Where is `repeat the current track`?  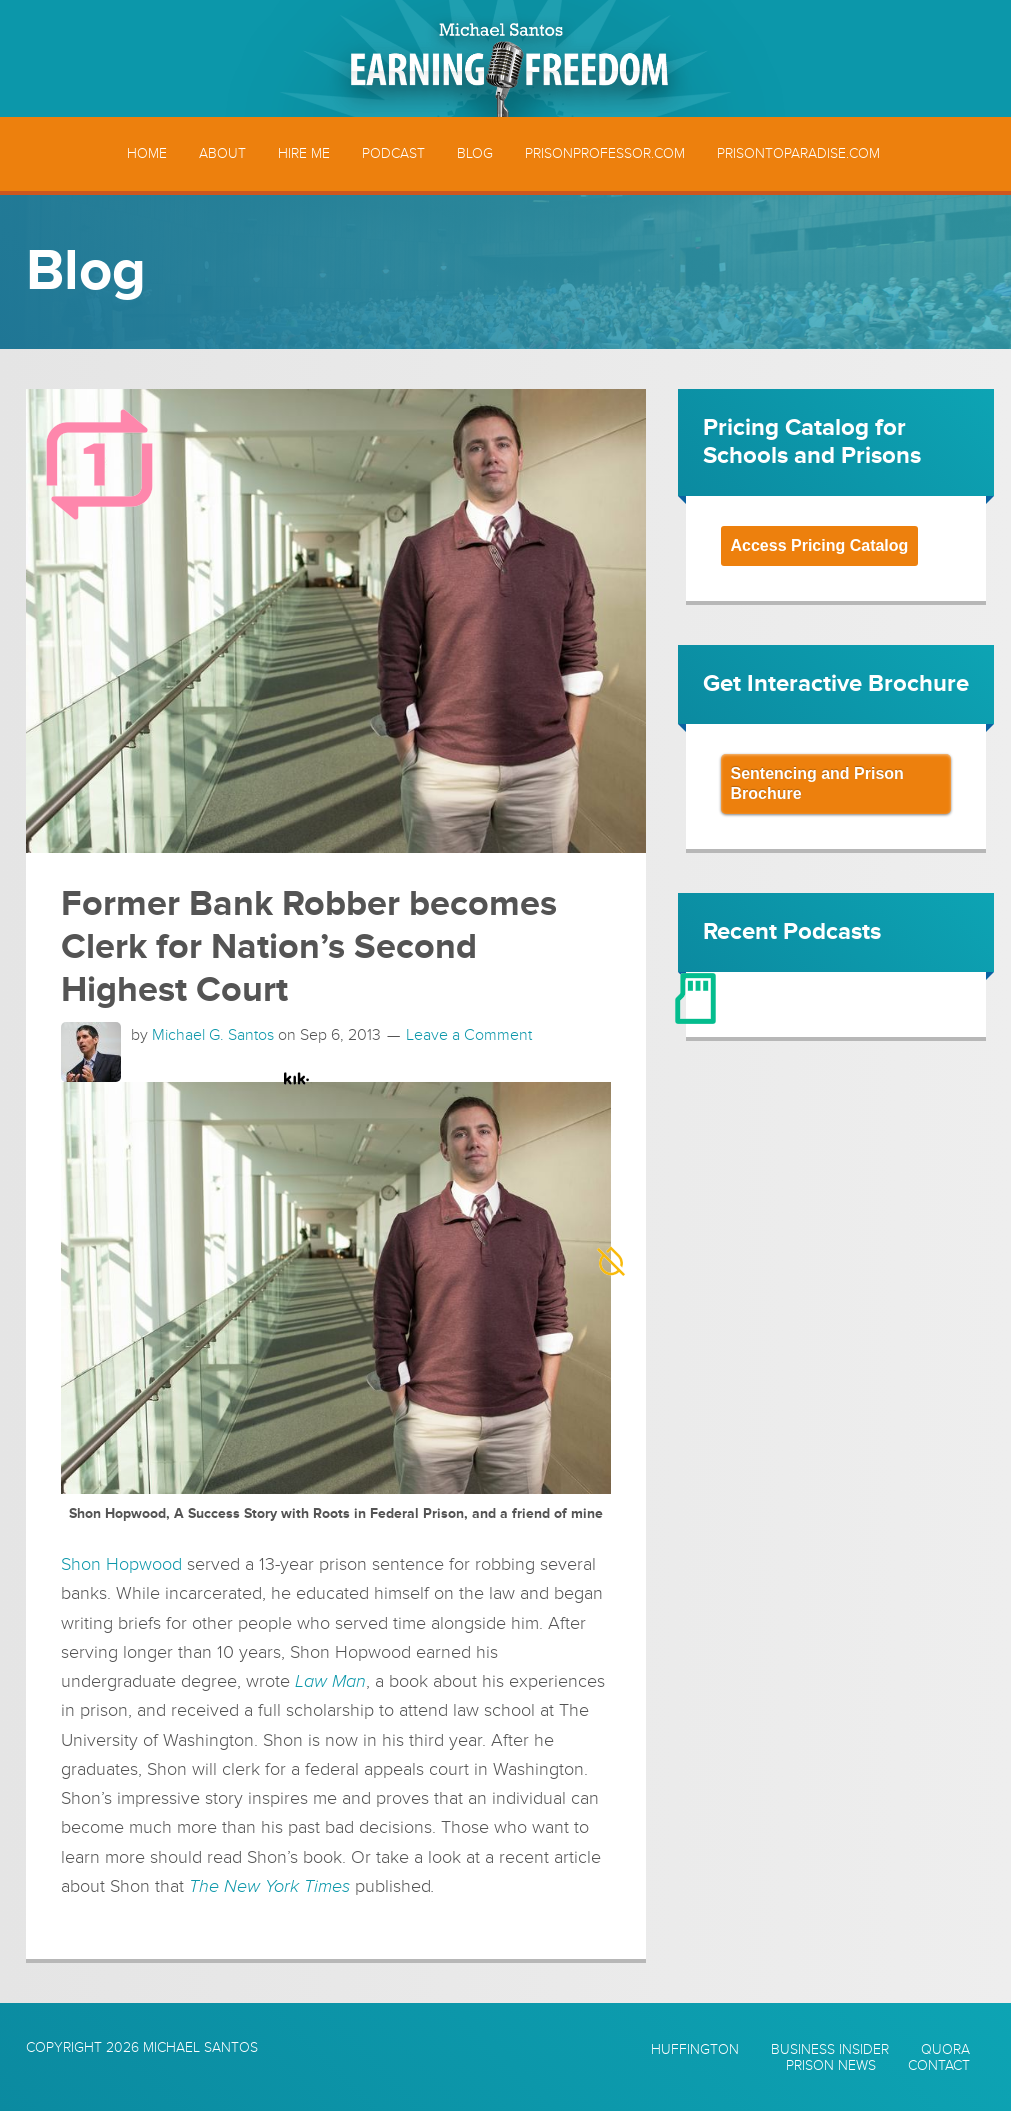
repeat the current track is located at coordinates (99, 464).